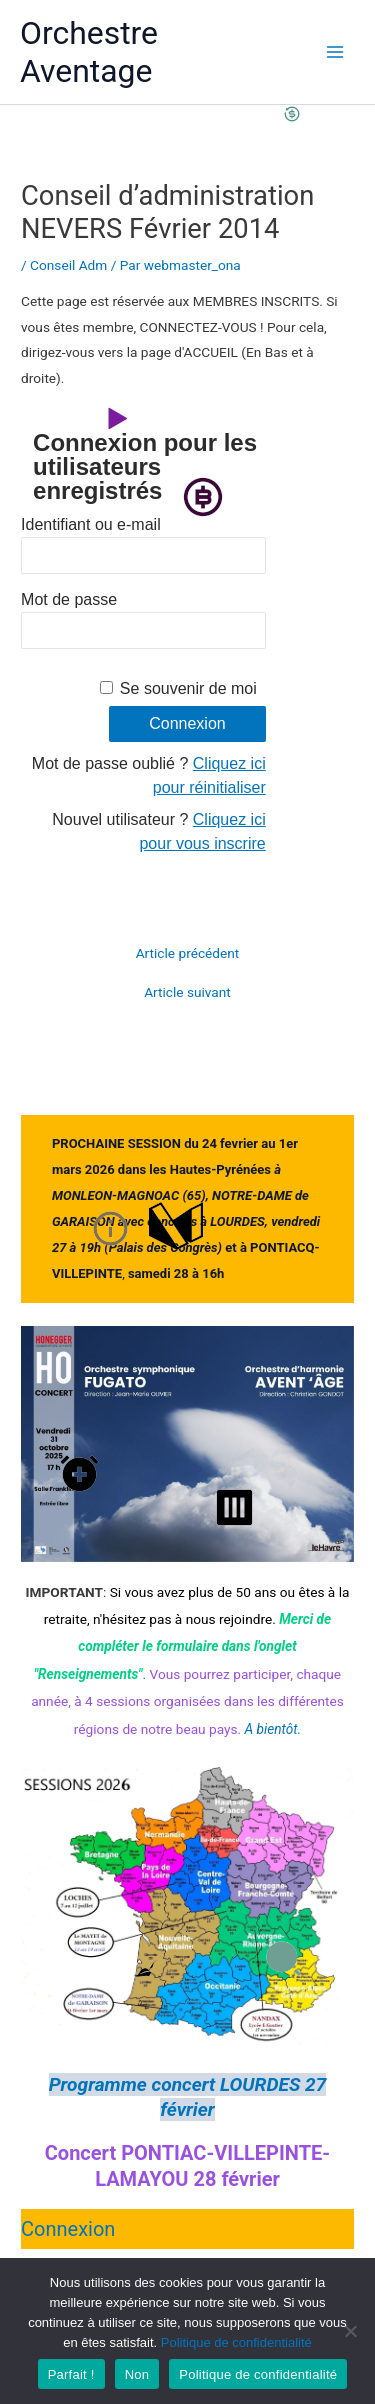  Describe the element at coordinates (292, 114) in the screenshot. I see `request a refund for a purchase` at that location.